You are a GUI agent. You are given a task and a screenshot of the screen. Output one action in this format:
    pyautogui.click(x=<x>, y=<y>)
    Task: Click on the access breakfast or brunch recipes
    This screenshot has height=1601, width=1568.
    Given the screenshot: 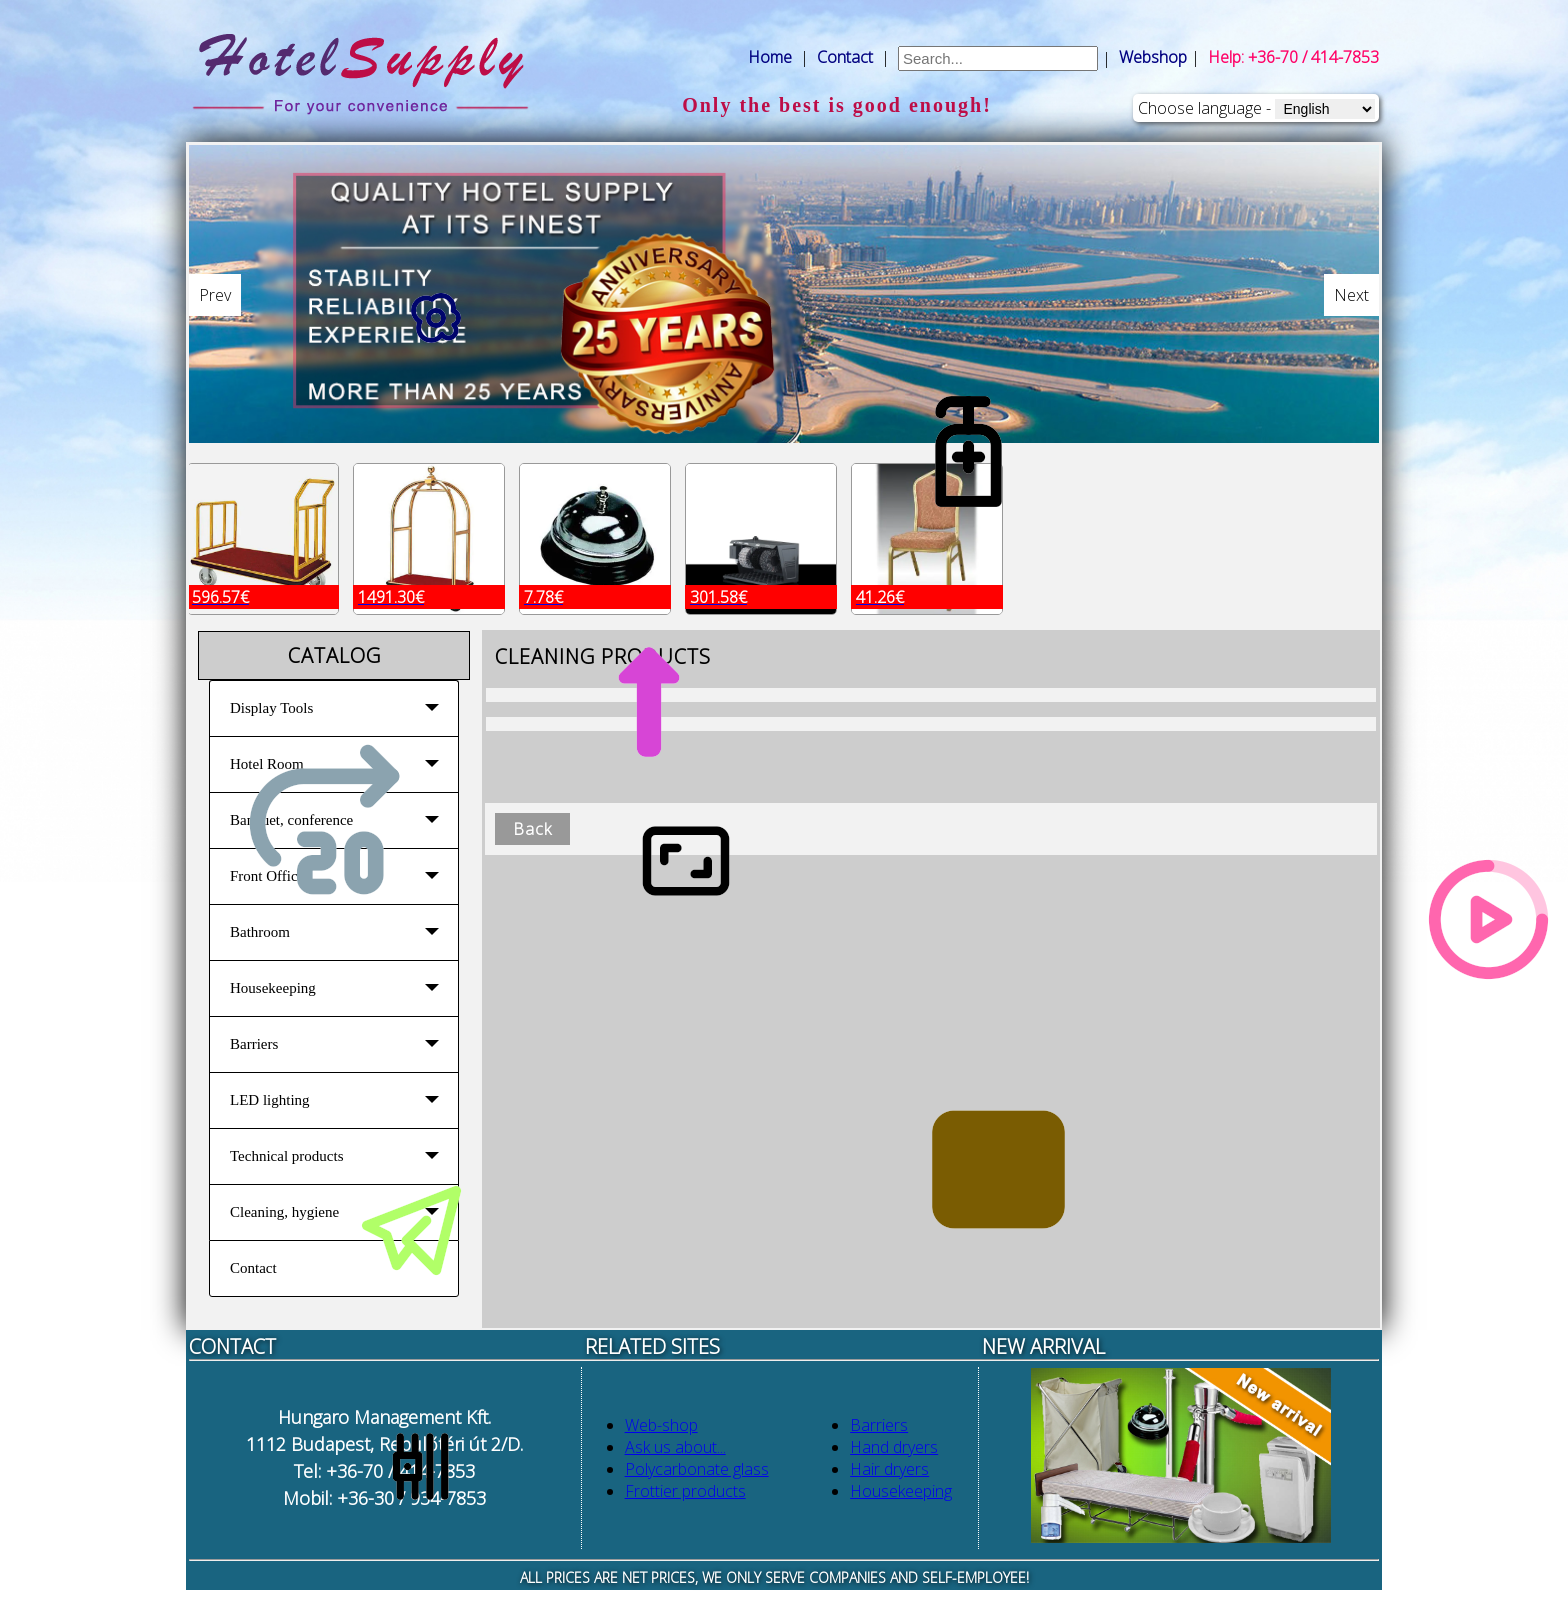 What is the action you would take?
    pyautogui.click(x=436, y=318)
    